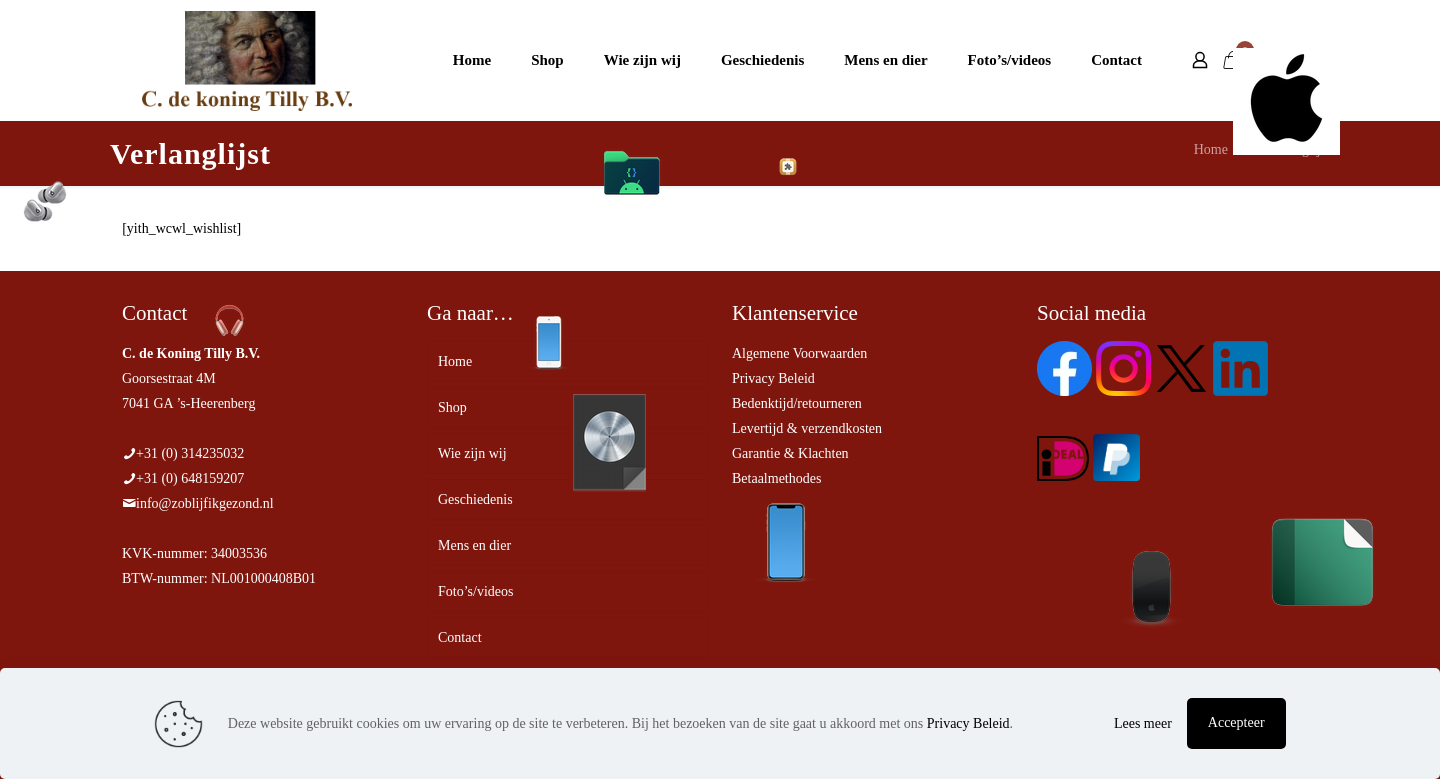 The height and width of the screenshot is (779, 1440). What do you see at coordinates (1151, 589) in the screenshot?
I see `apple magic mouse bluetooth device` at bounding box center [1151, 589].